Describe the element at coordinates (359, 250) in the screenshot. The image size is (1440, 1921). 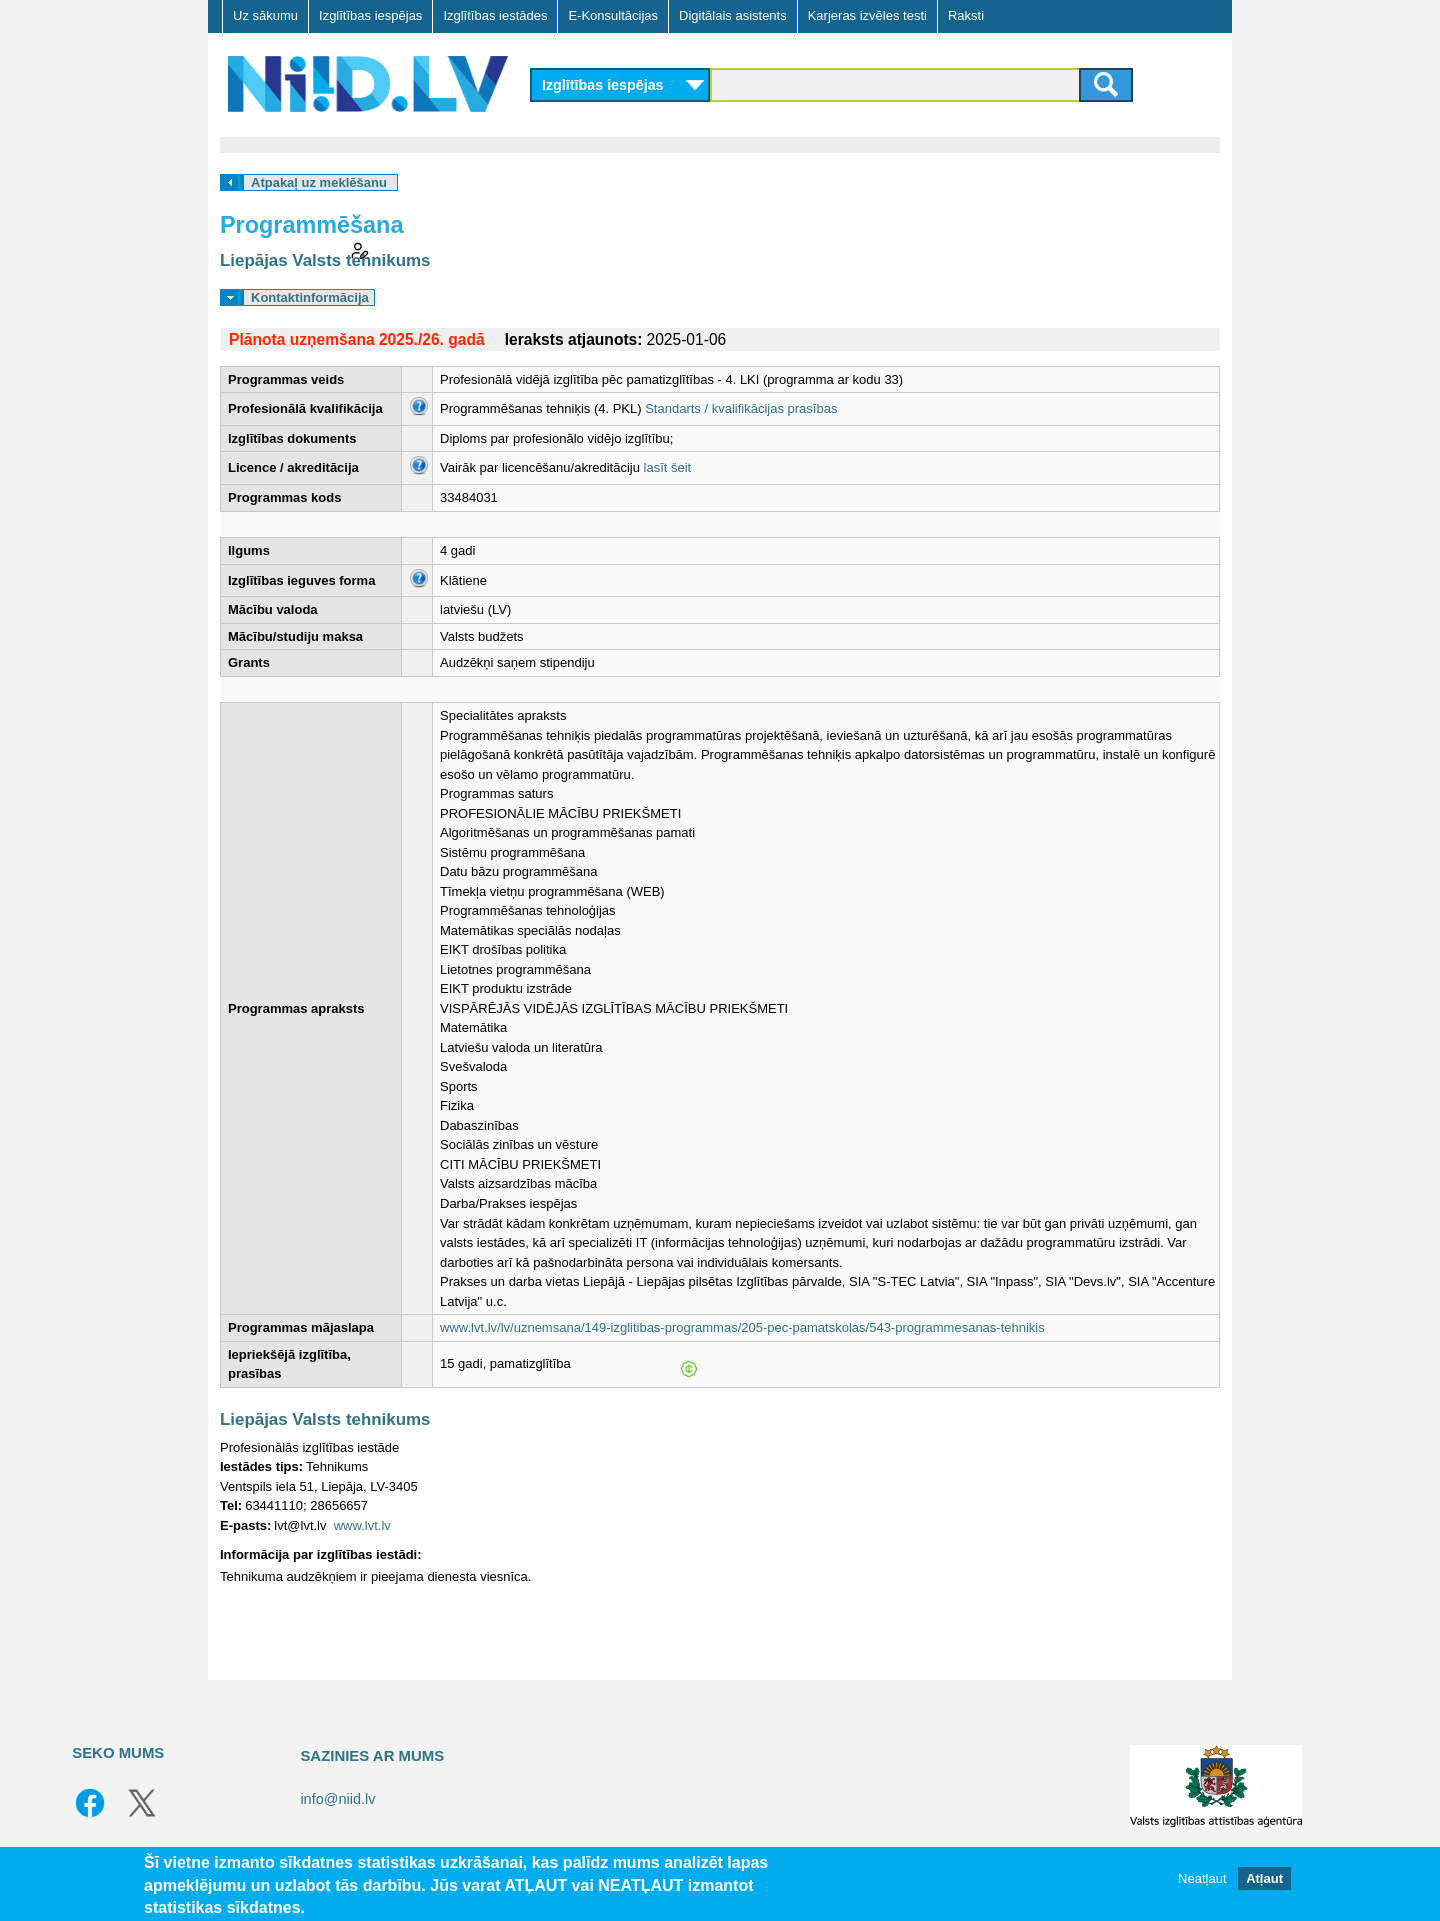
I see `edit your profile` at that location.